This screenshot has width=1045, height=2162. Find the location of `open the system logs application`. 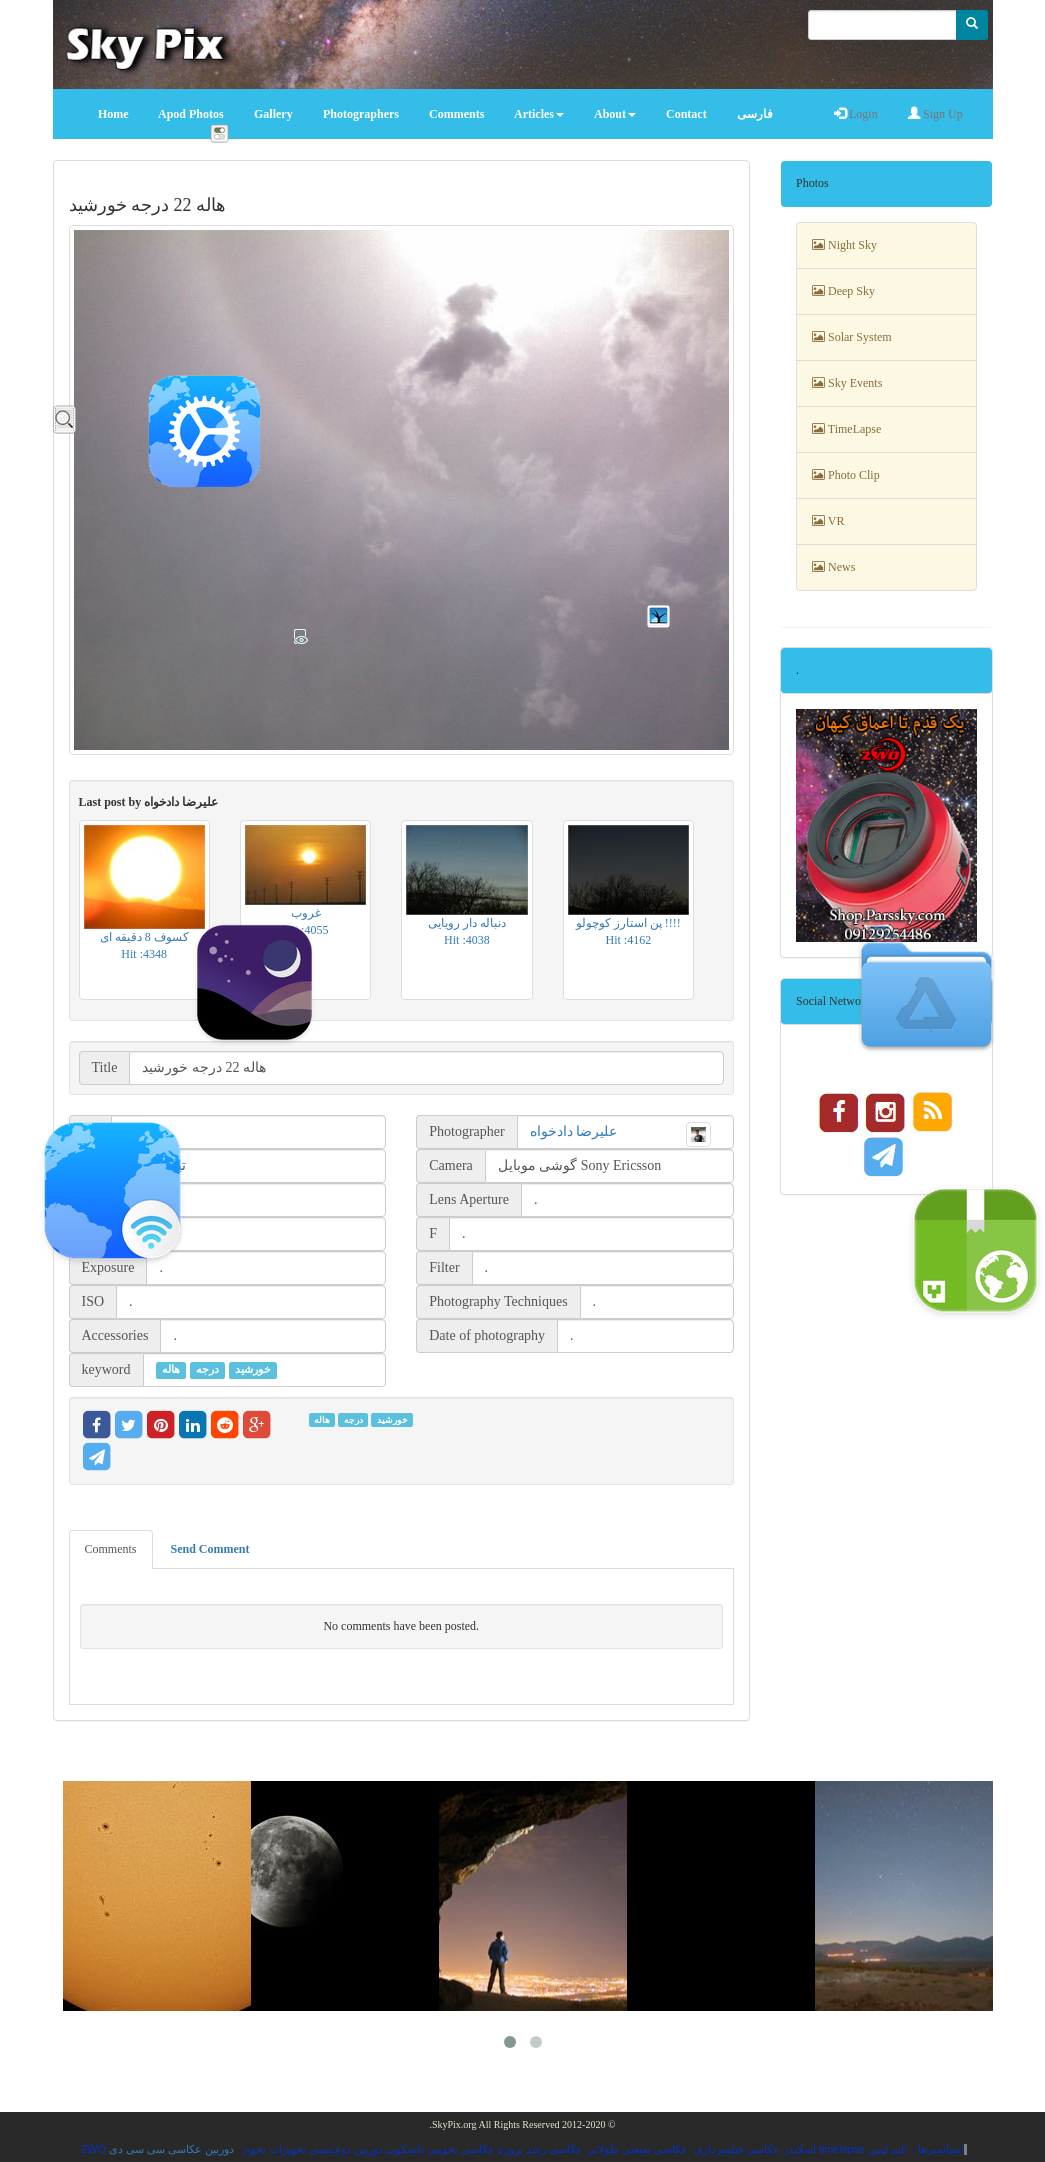

open the system logs application is located at coordinates (64, 419).